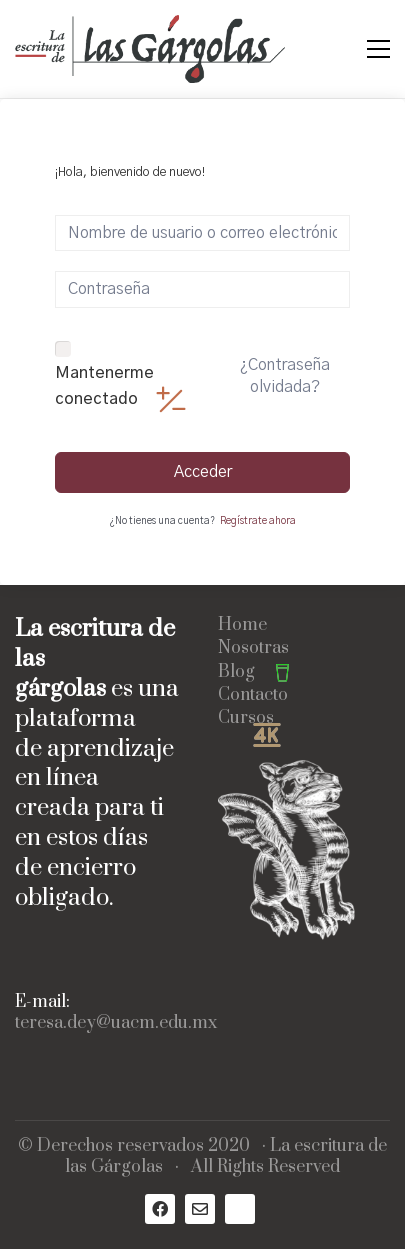  Describe the element at coordinates (267, 735) in the screenshot. I see `indicates 4K video resolution available` at that location.